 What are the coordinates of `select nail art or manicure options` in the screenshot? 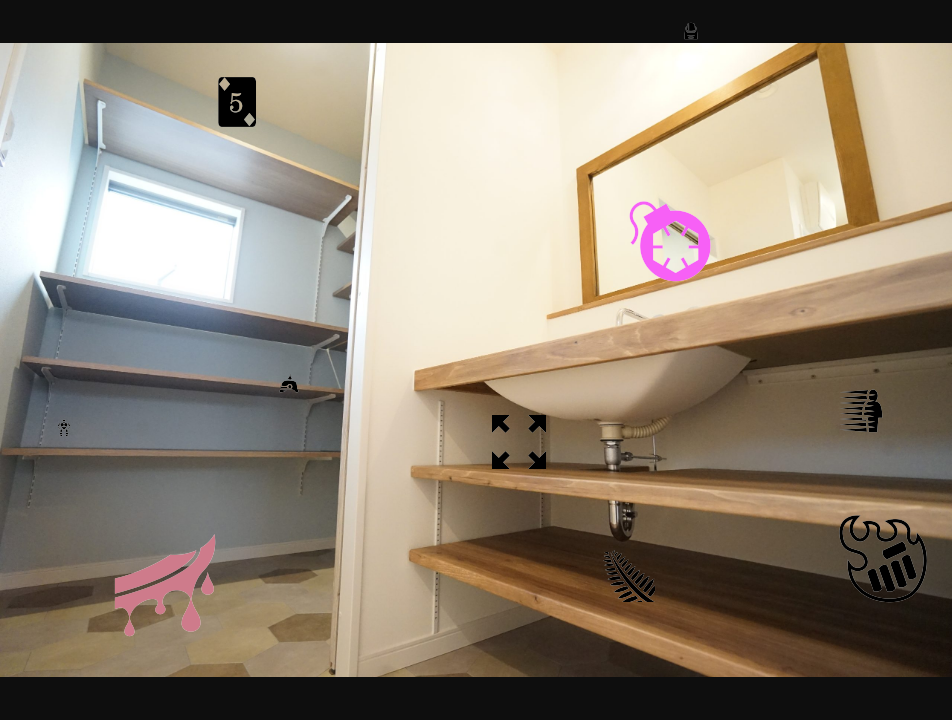 It's located at (691, 31).